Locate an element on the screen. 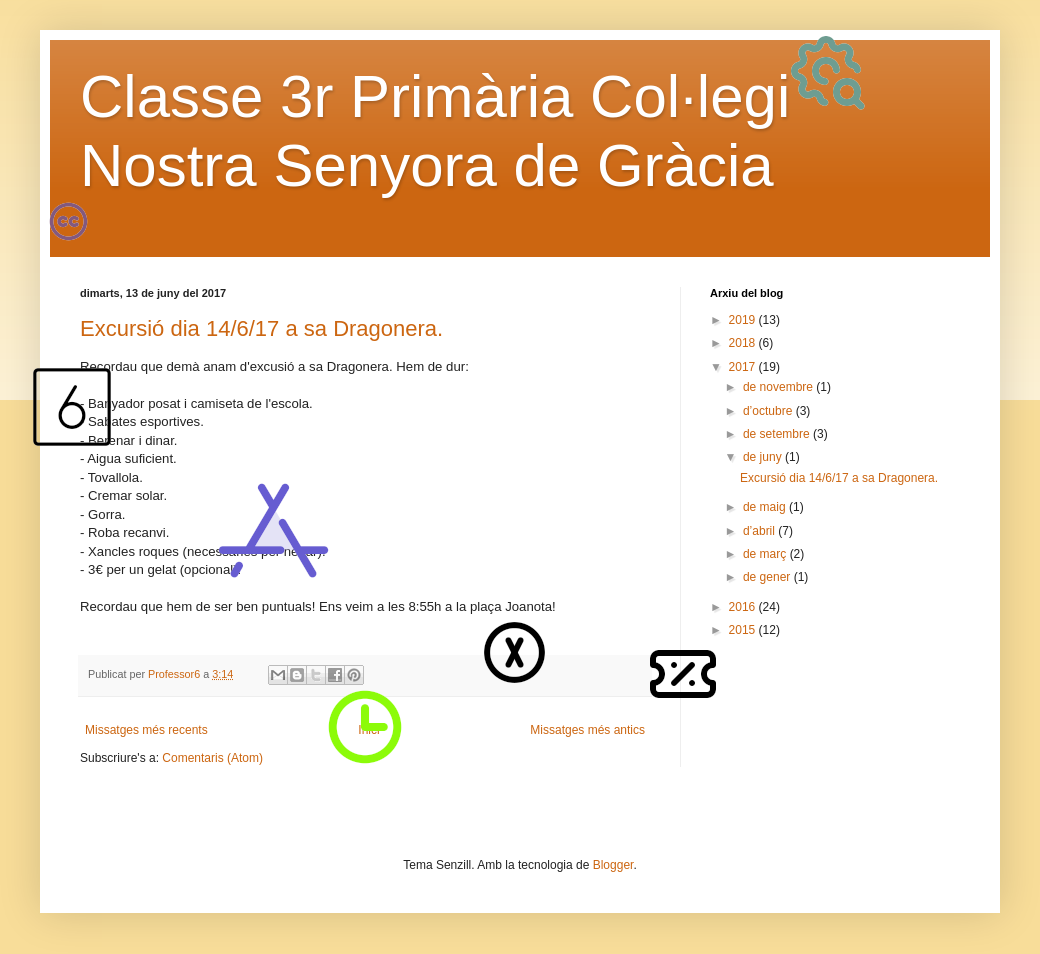 This screenshot has height=954, width=1040. apply a discount or promo code is located at coordinates (683, 674).